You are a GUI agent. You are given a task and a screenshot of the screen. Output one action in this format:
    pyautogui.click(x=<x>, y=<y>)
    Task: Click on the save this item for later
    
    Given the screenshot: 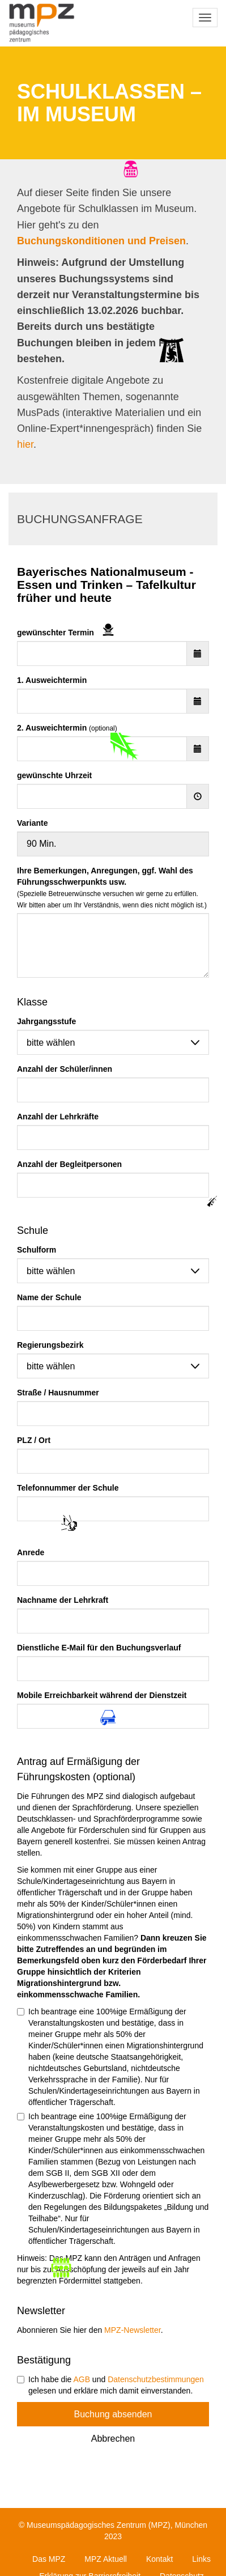 What is the action you would take?
    pyautogui.click(x=108, y=1717)
    